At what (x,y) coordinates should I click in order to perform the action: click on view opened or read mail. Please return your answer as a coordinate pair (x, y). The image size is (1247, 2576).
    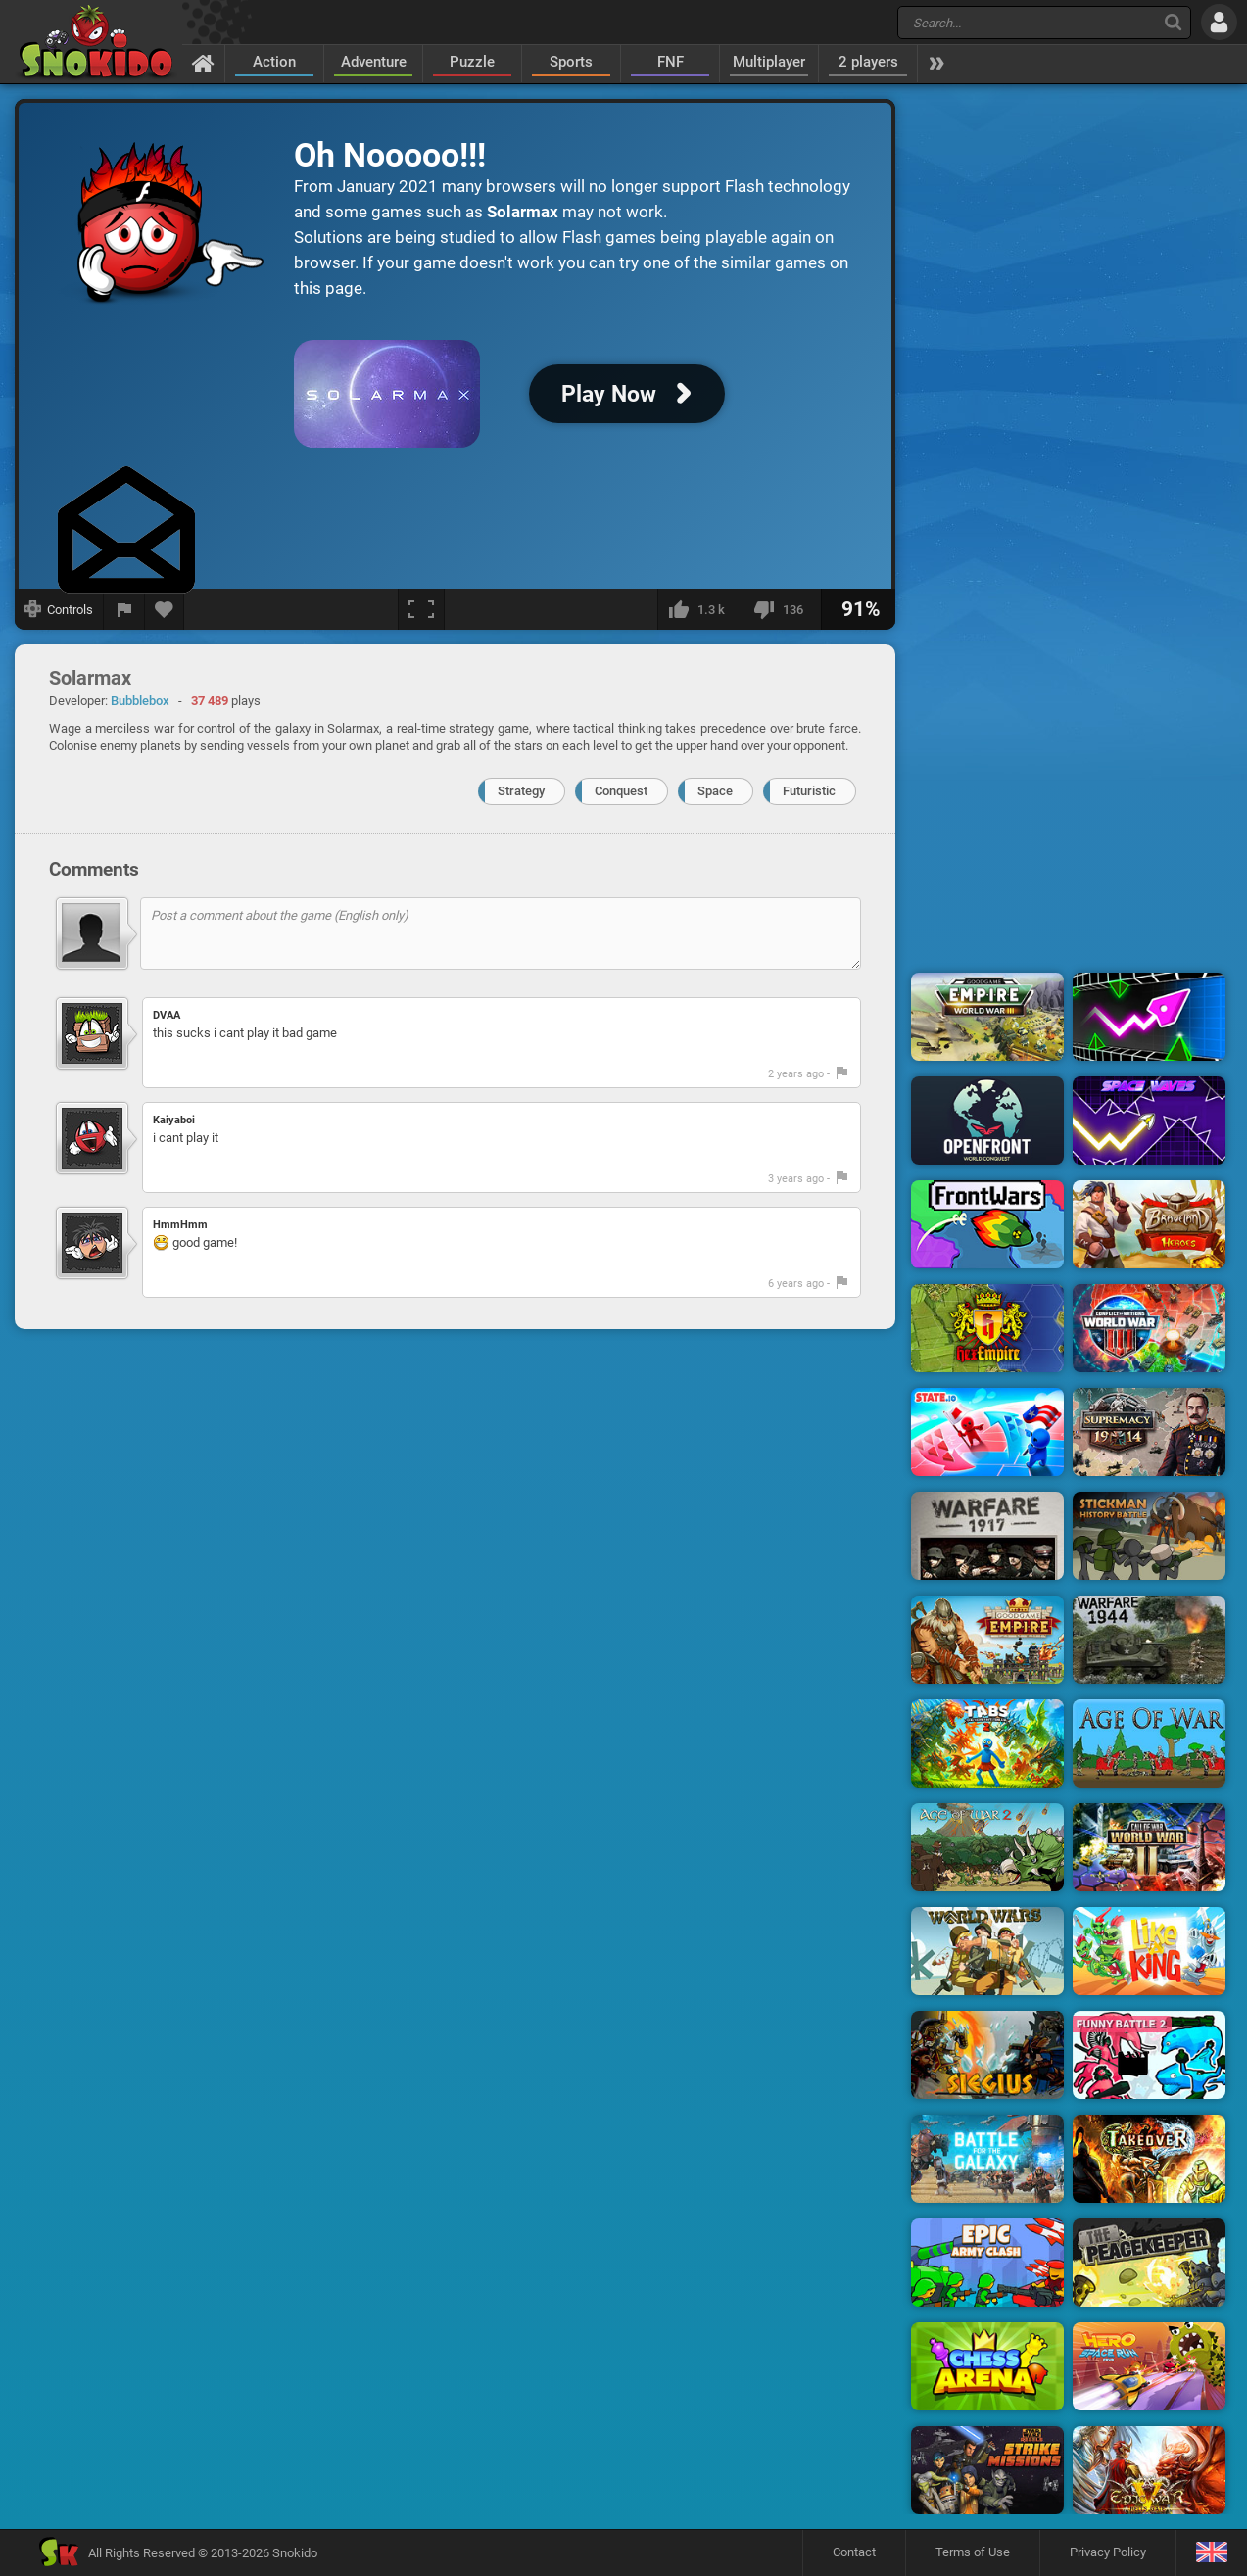
    Looking at the image, I should click on (126, 535).